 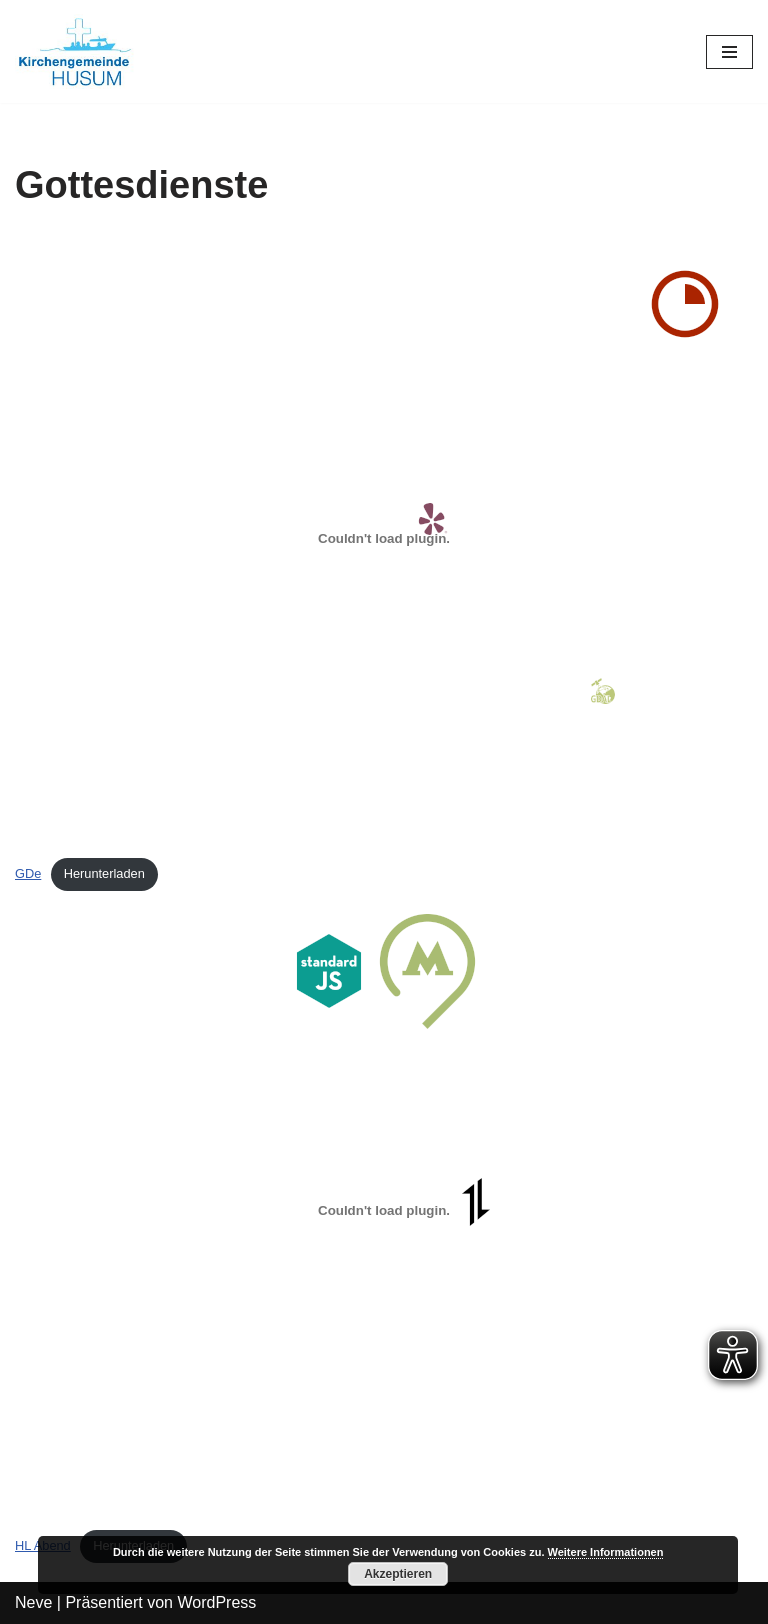 What do you see at coordinates (685, 304) in the screenshot?
I see `indicates 25% progress or completion` at bounding box center [685, 304].